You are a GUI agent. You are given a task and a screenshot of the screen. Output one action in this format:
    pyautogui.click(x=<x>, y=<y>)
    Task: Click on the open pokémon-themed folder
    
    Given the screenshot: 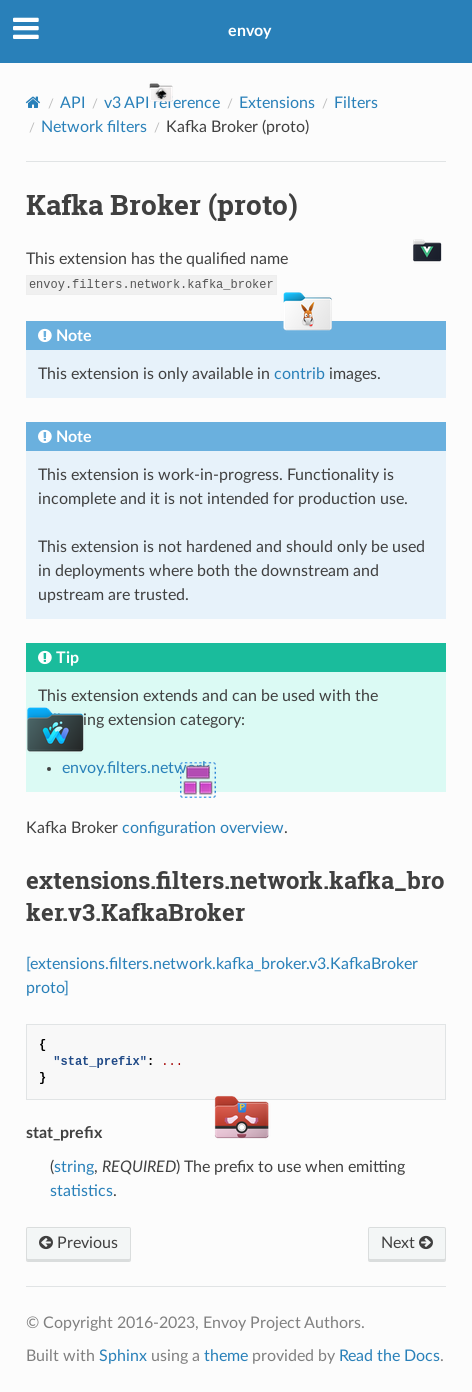 What is the action you would take?
    pyautogui.click(x=241, y=1118)
    